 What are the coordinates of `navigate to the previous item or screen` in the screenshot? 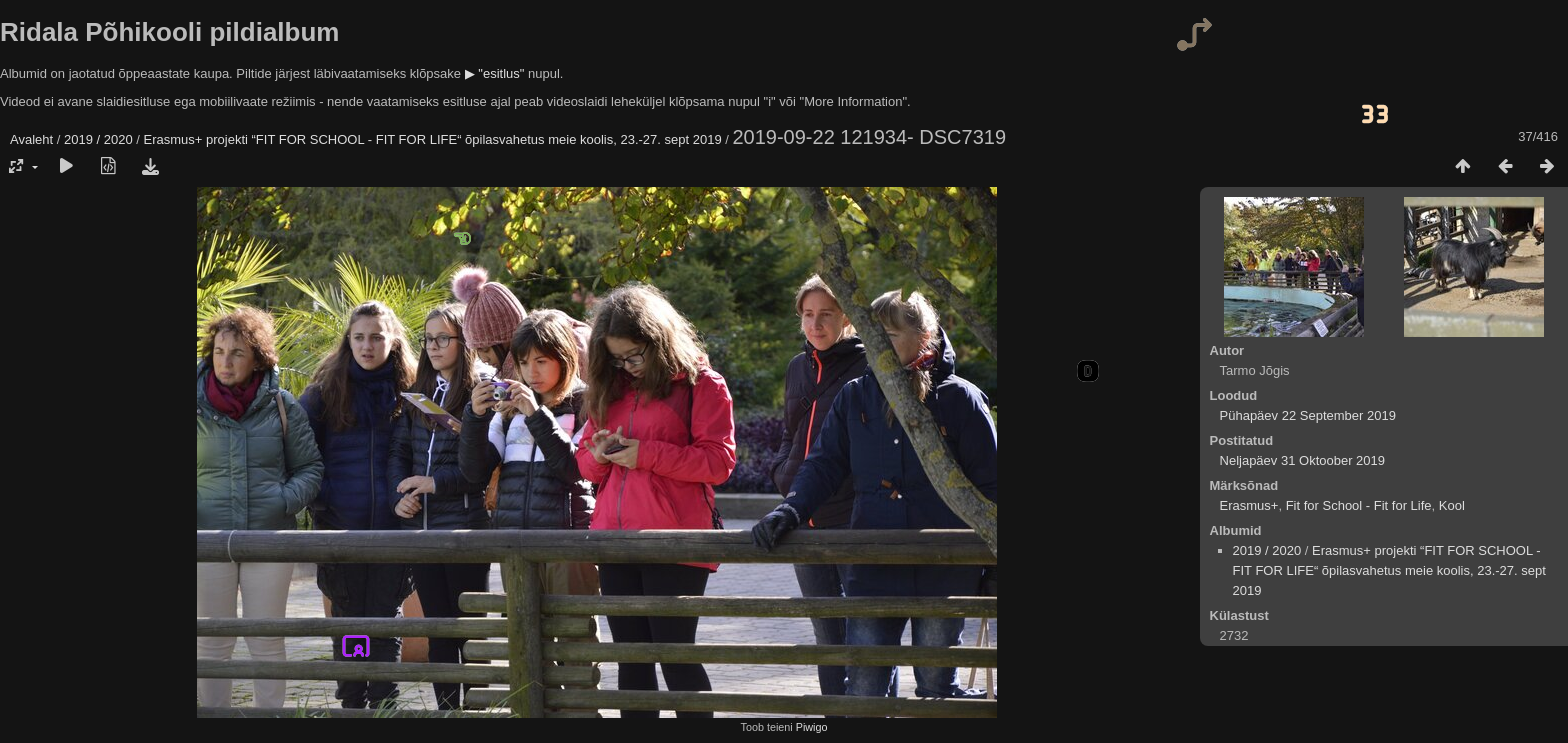 It's located at (462, 238).